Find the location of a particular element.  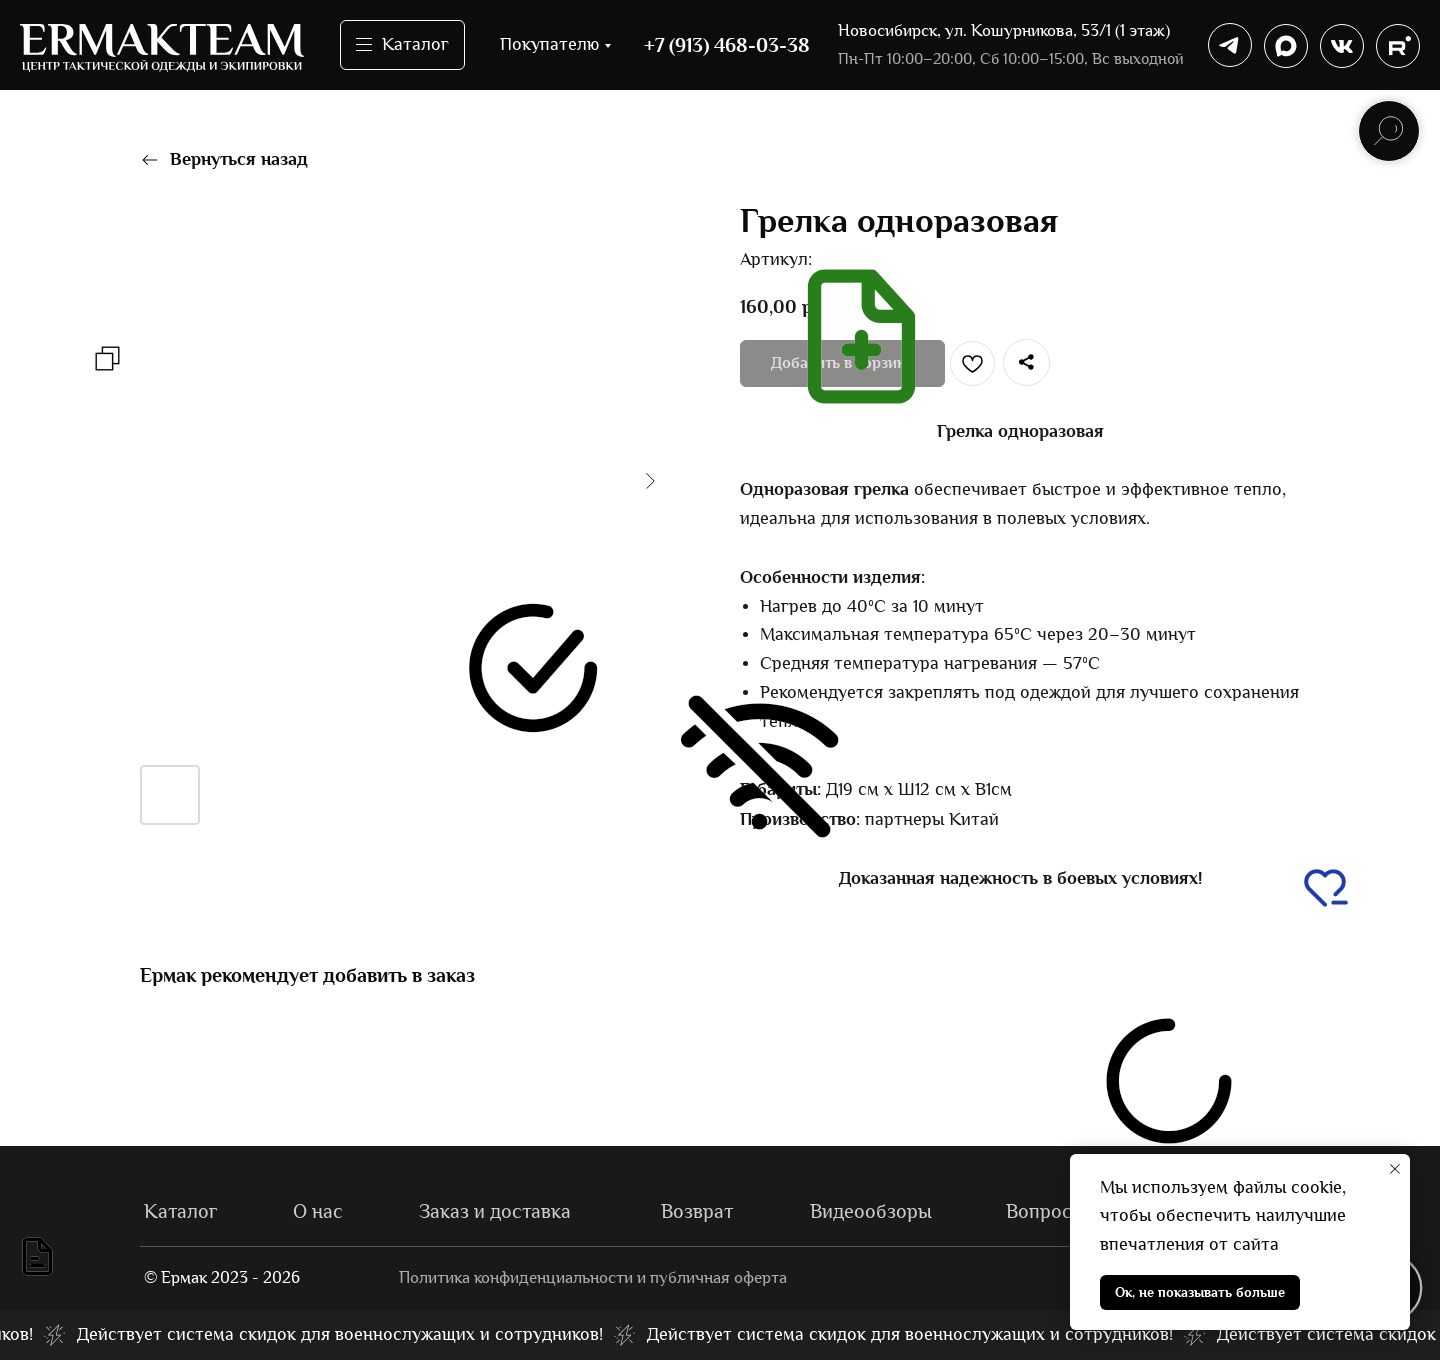

view document or text file is located at coordinates (37, 1256).